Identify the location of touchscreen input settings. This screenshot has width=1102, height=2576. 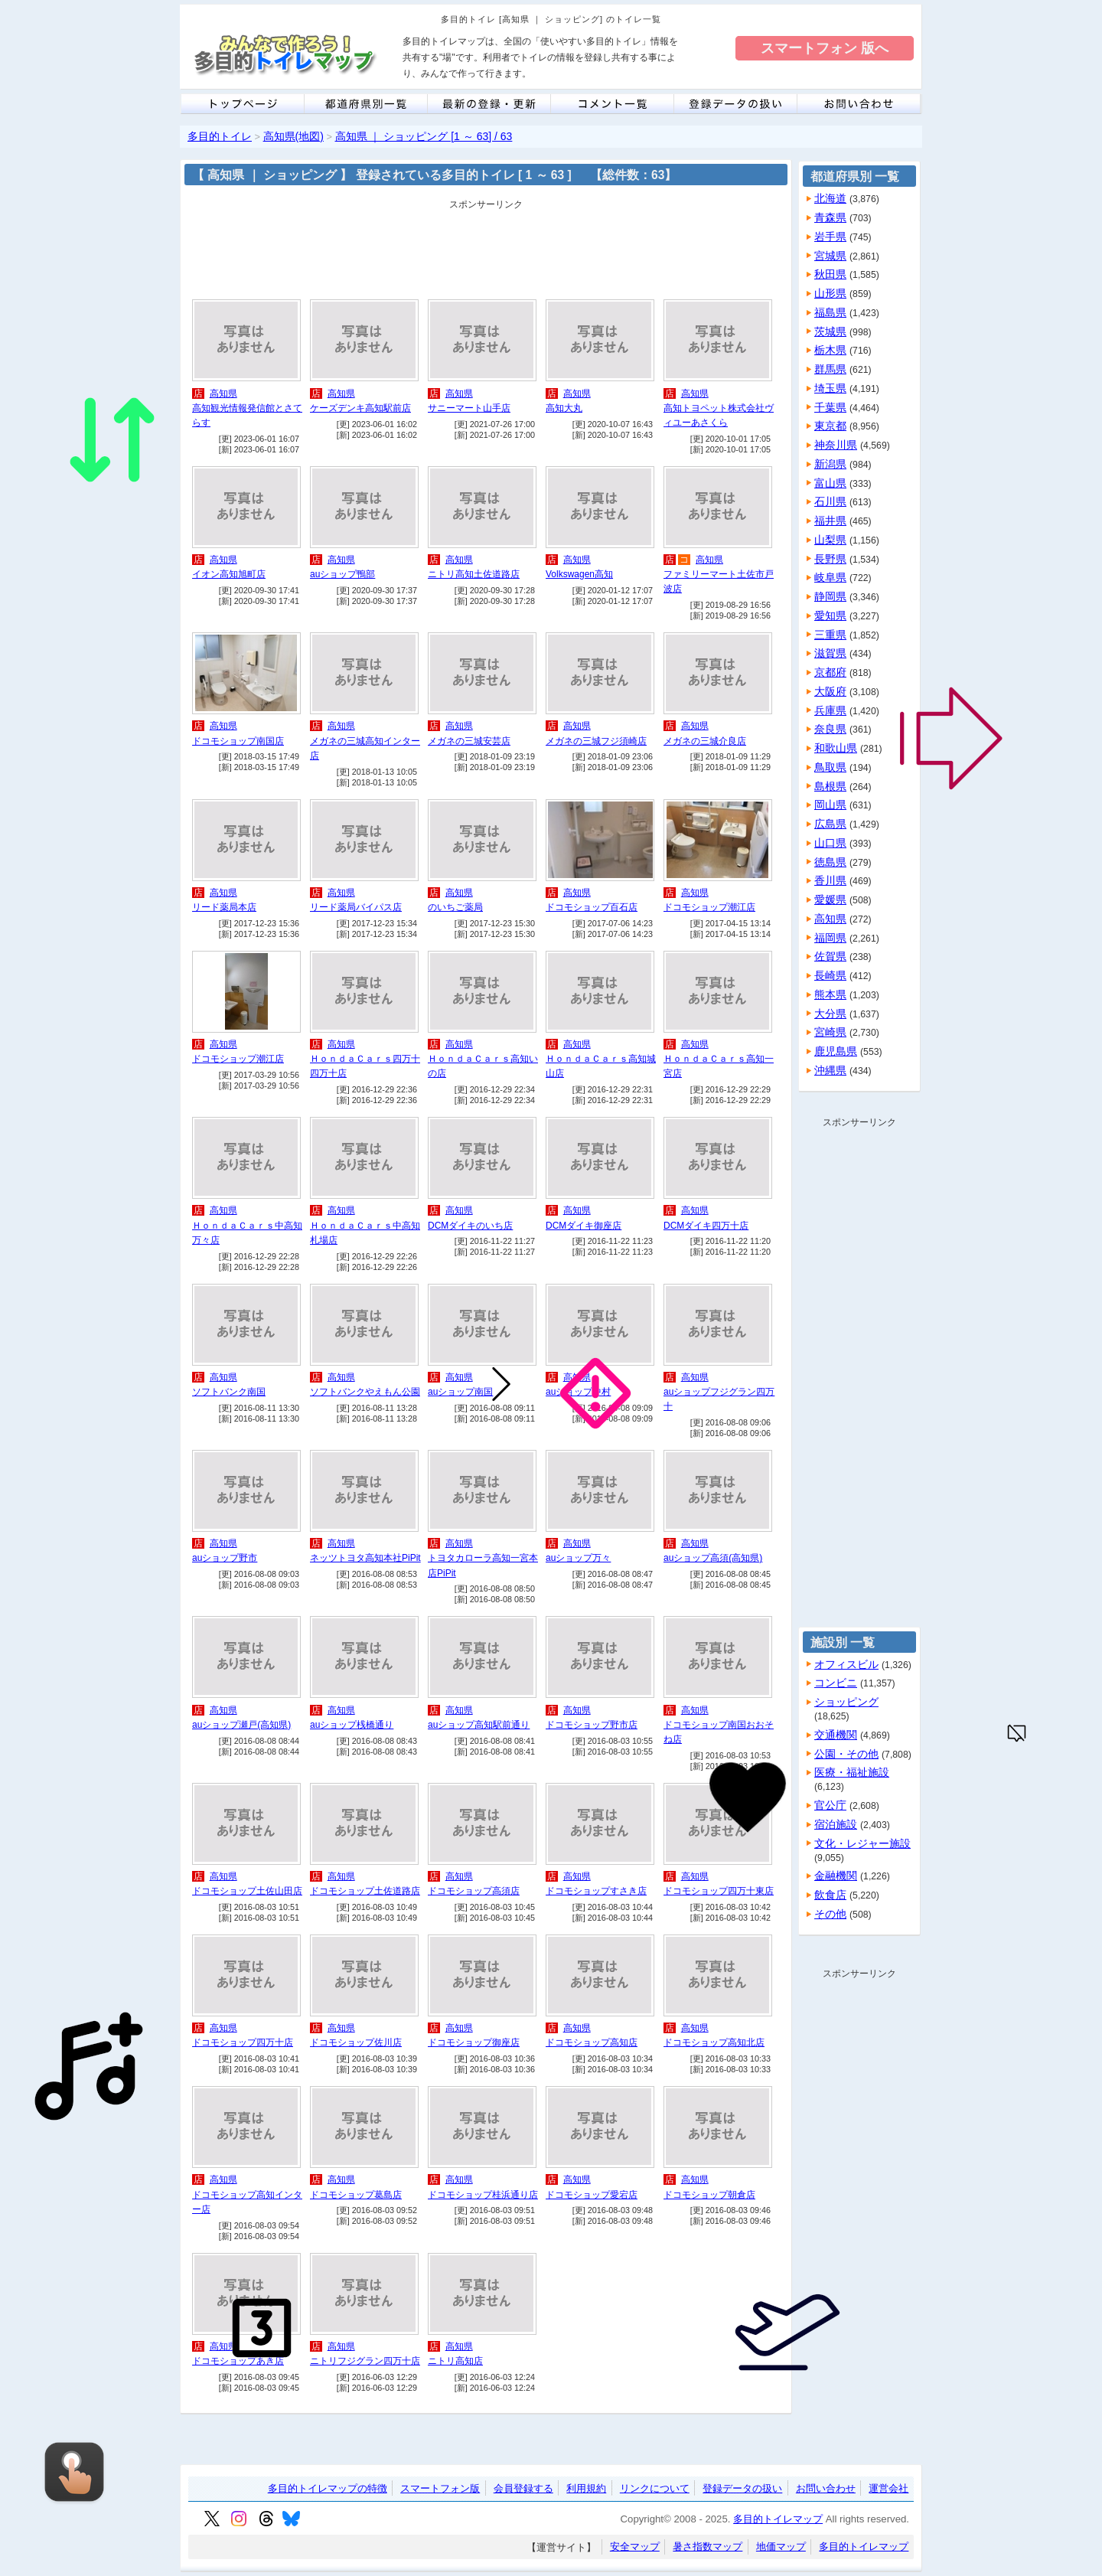
(74, 2472).